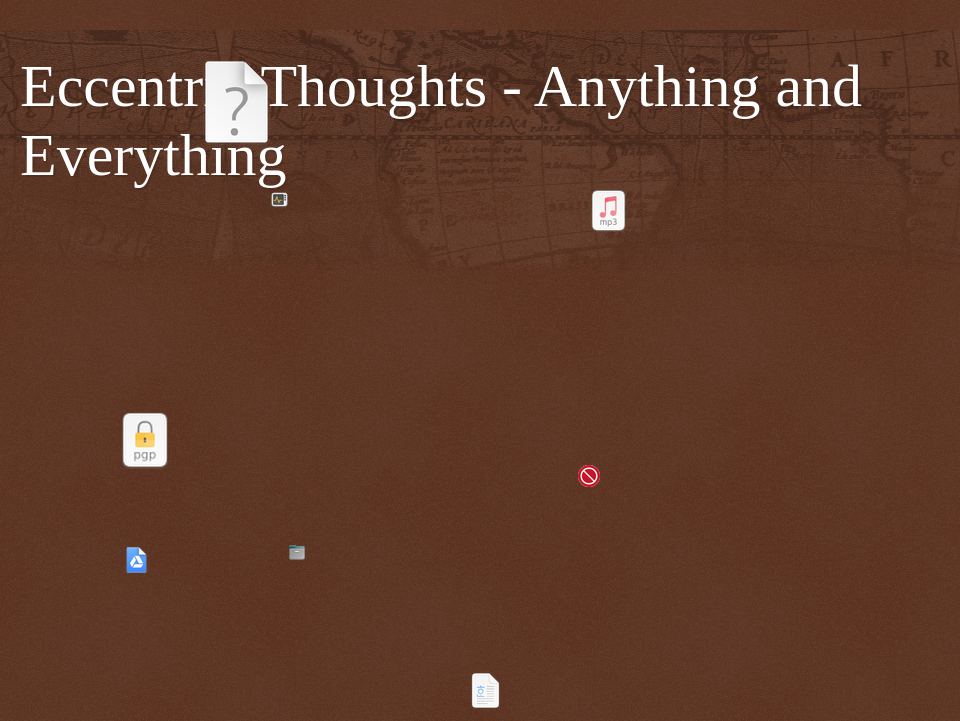  I want to click on remove or delete a group, so click(589, 476).